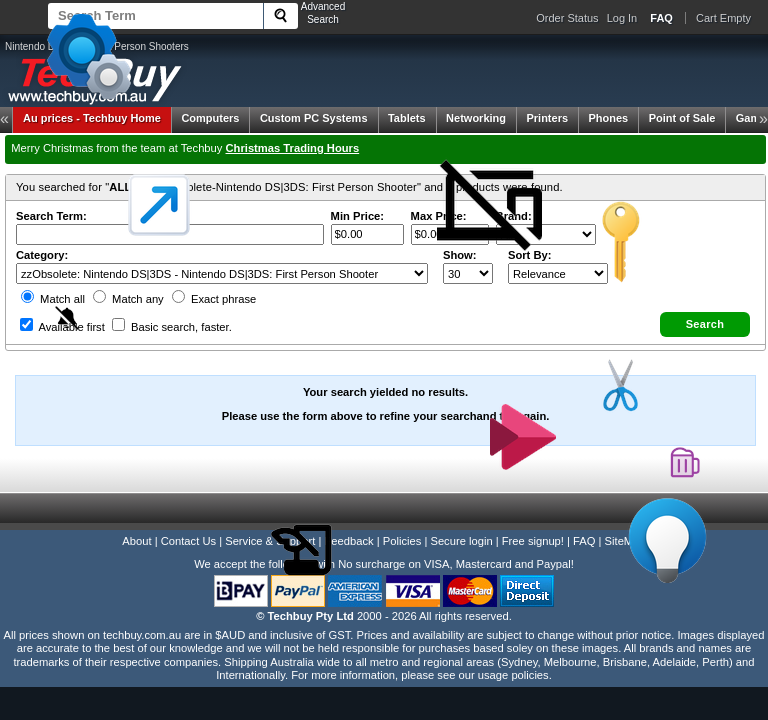  I want to click on mute notifications, so click(67, 318).